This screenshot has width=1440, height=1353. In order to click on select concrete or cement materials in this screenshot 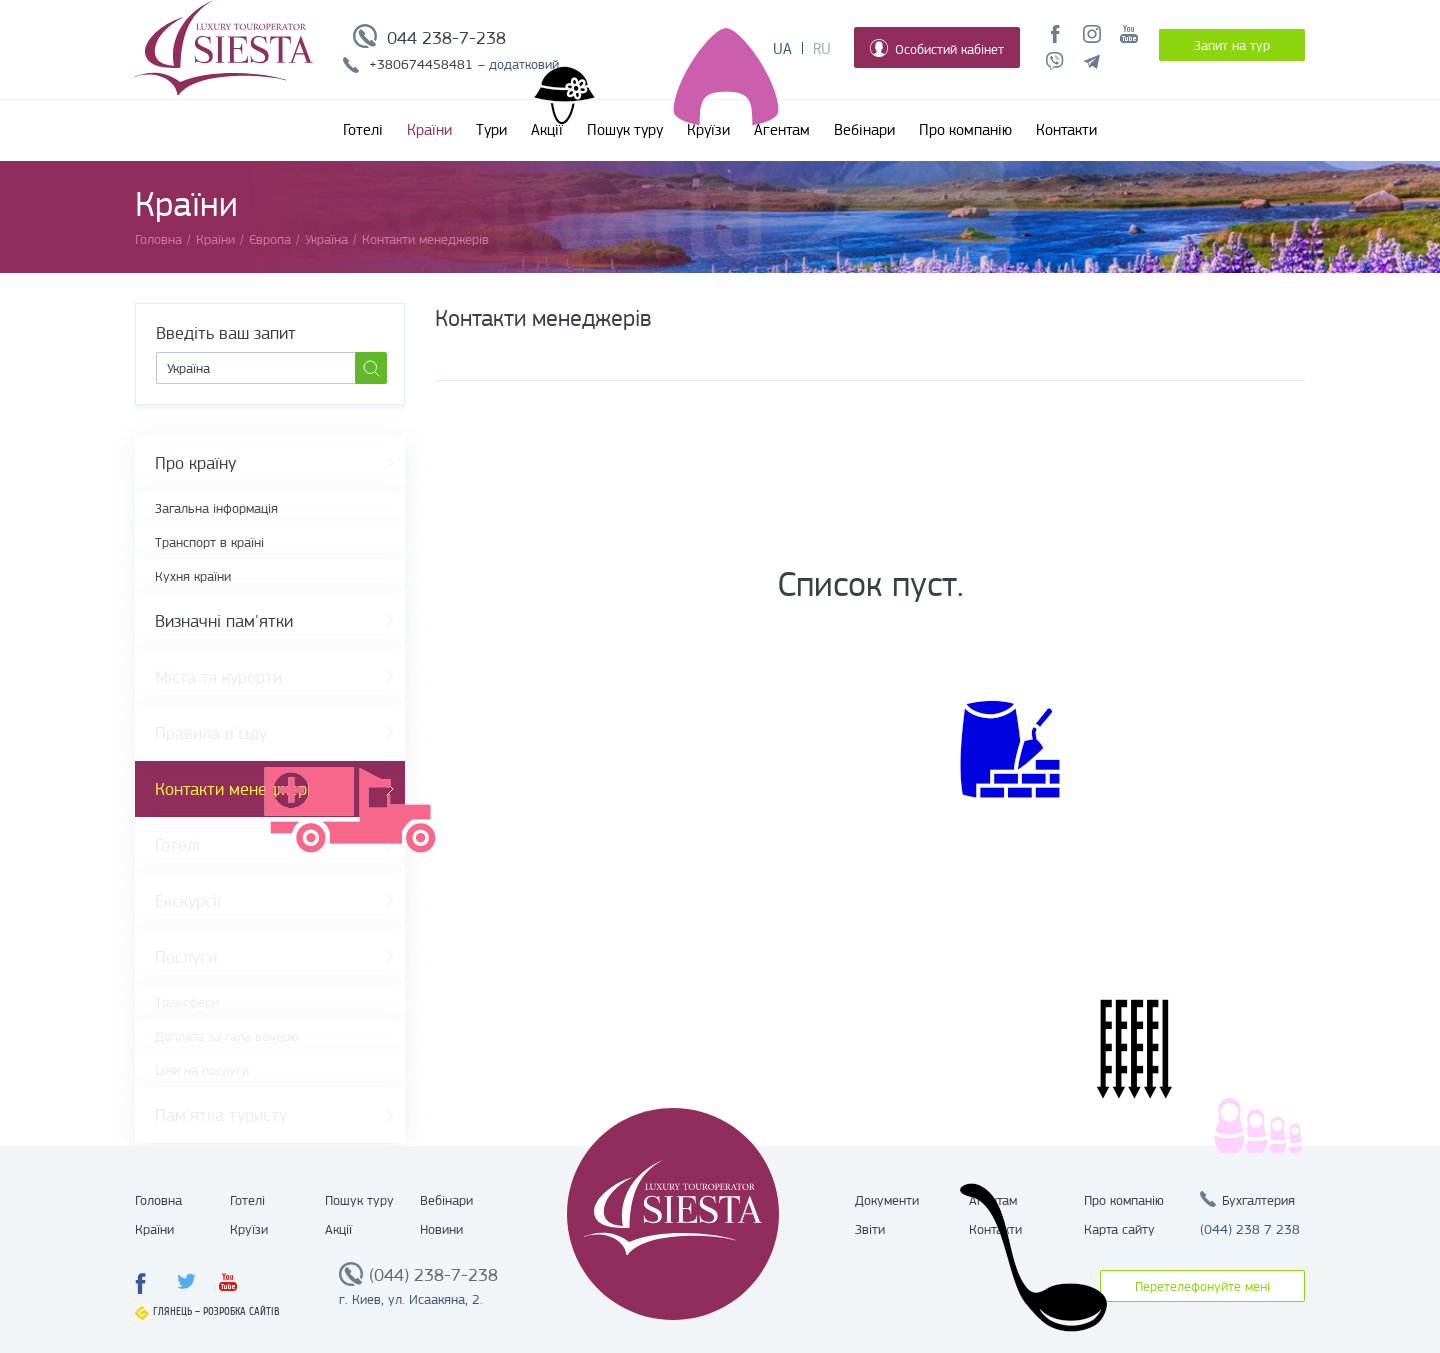, I will do `click(1009, 747)`.